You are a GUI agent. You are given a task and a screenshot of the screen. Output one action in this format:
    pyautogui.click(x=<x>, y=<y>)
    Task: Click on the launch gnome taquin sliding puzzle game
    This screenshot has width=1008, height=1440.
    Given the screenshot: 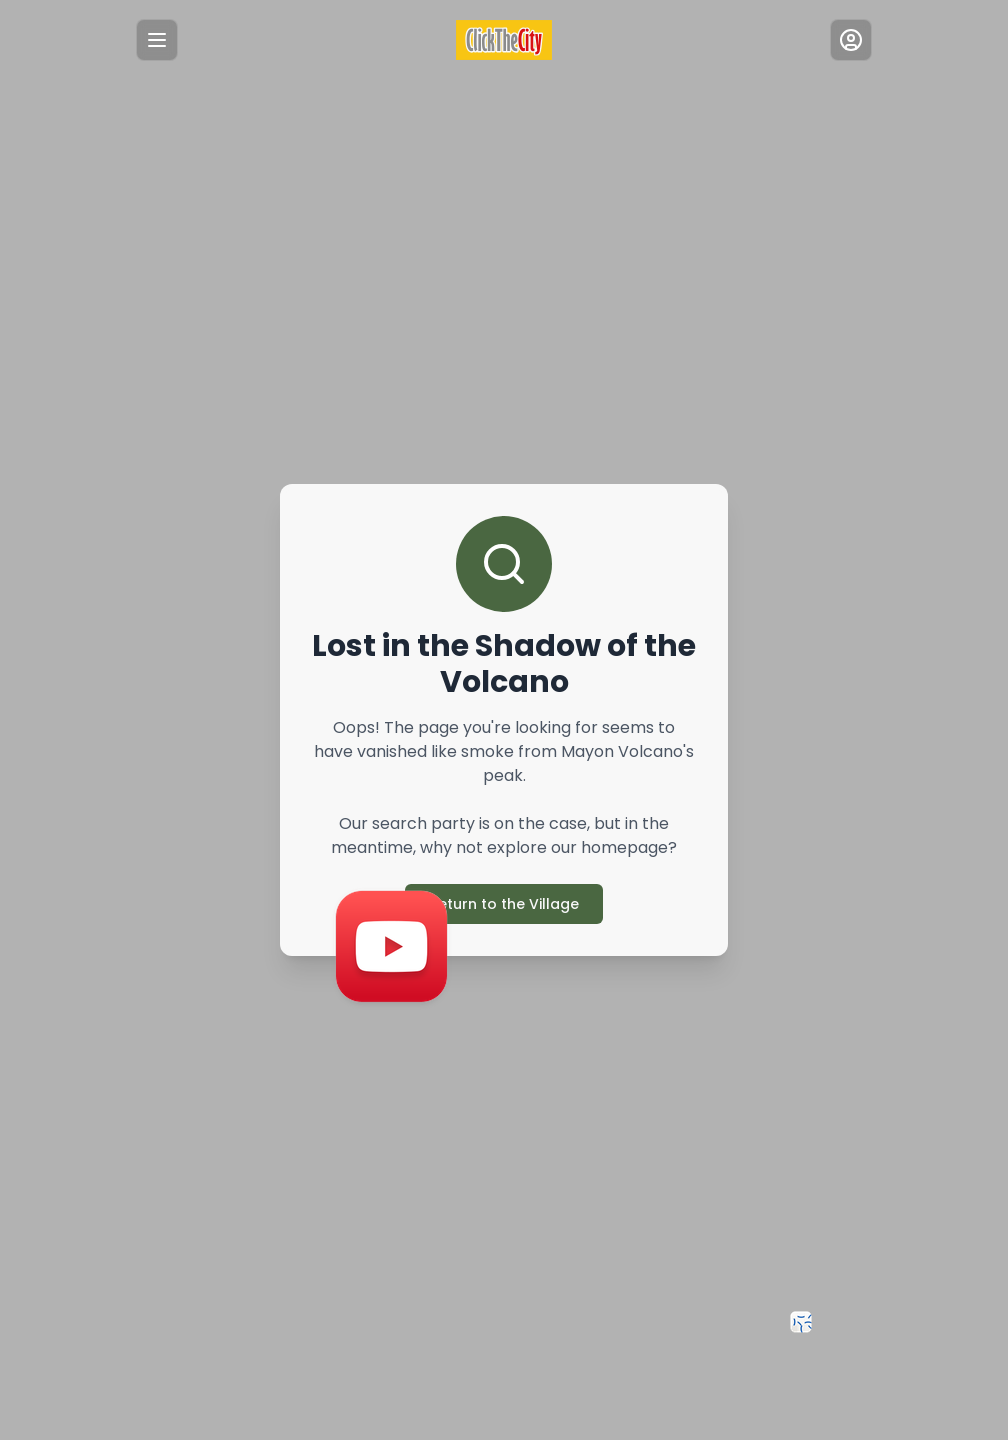 What is the action you would take?
    pyautogui.click(x=801, y=1322)
    